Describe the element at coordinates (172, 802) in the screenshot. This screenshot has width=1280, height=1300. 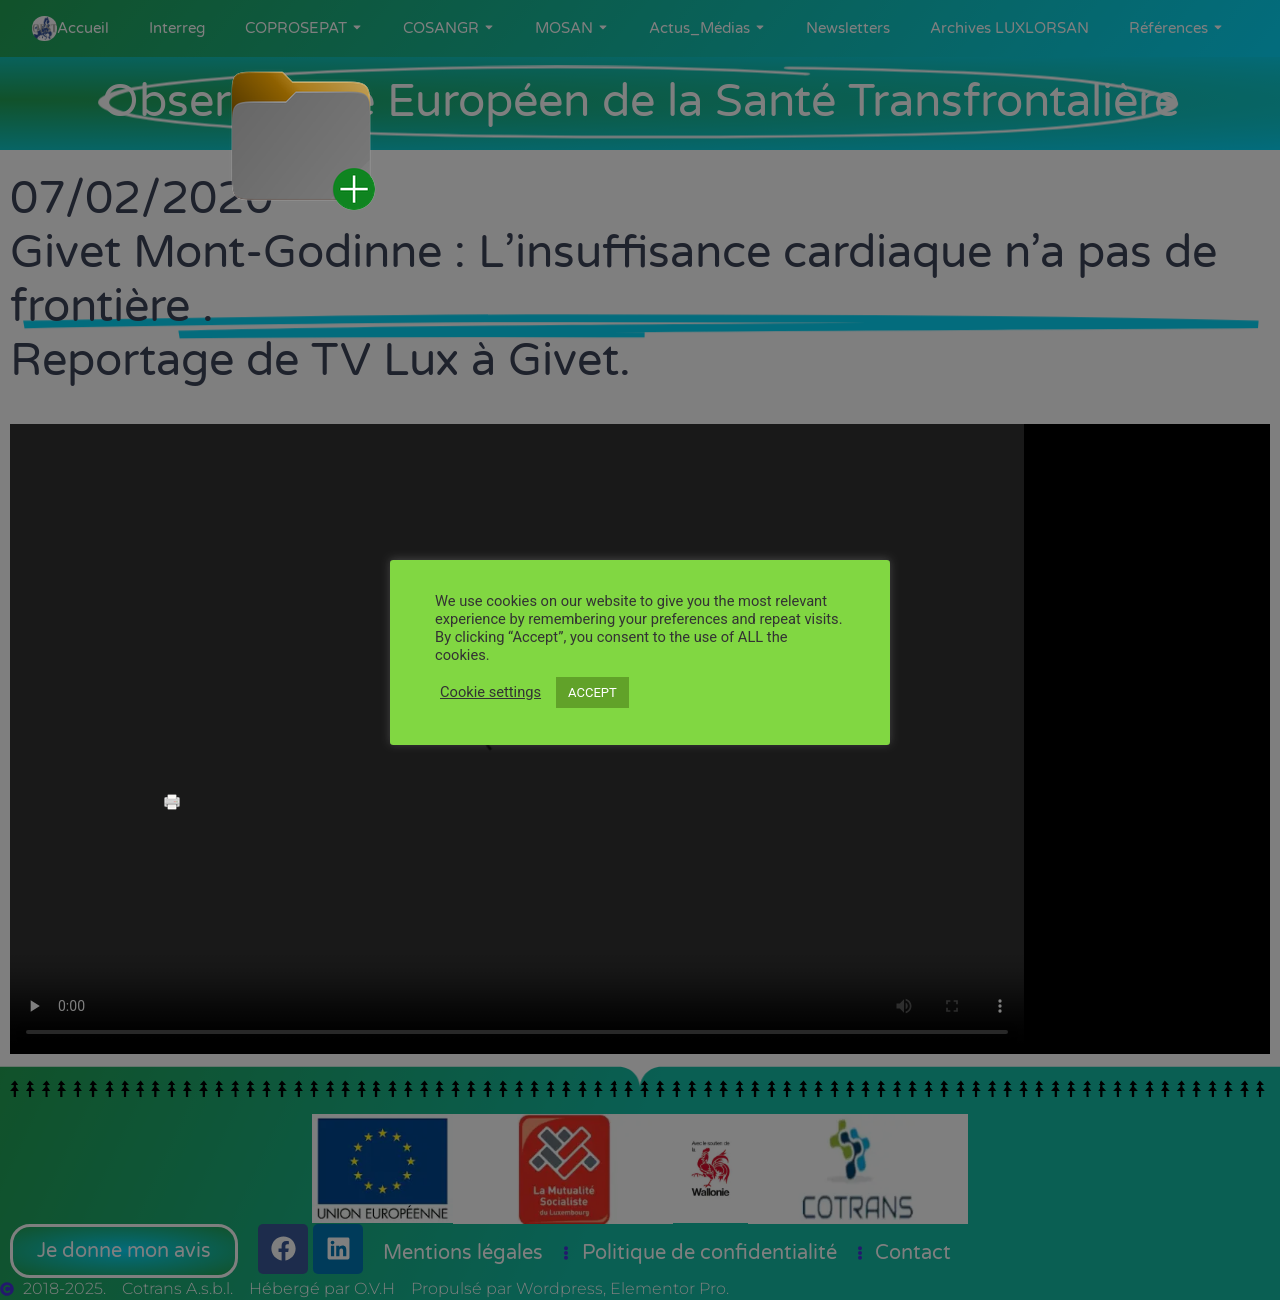
I see `print the current document` at that location.